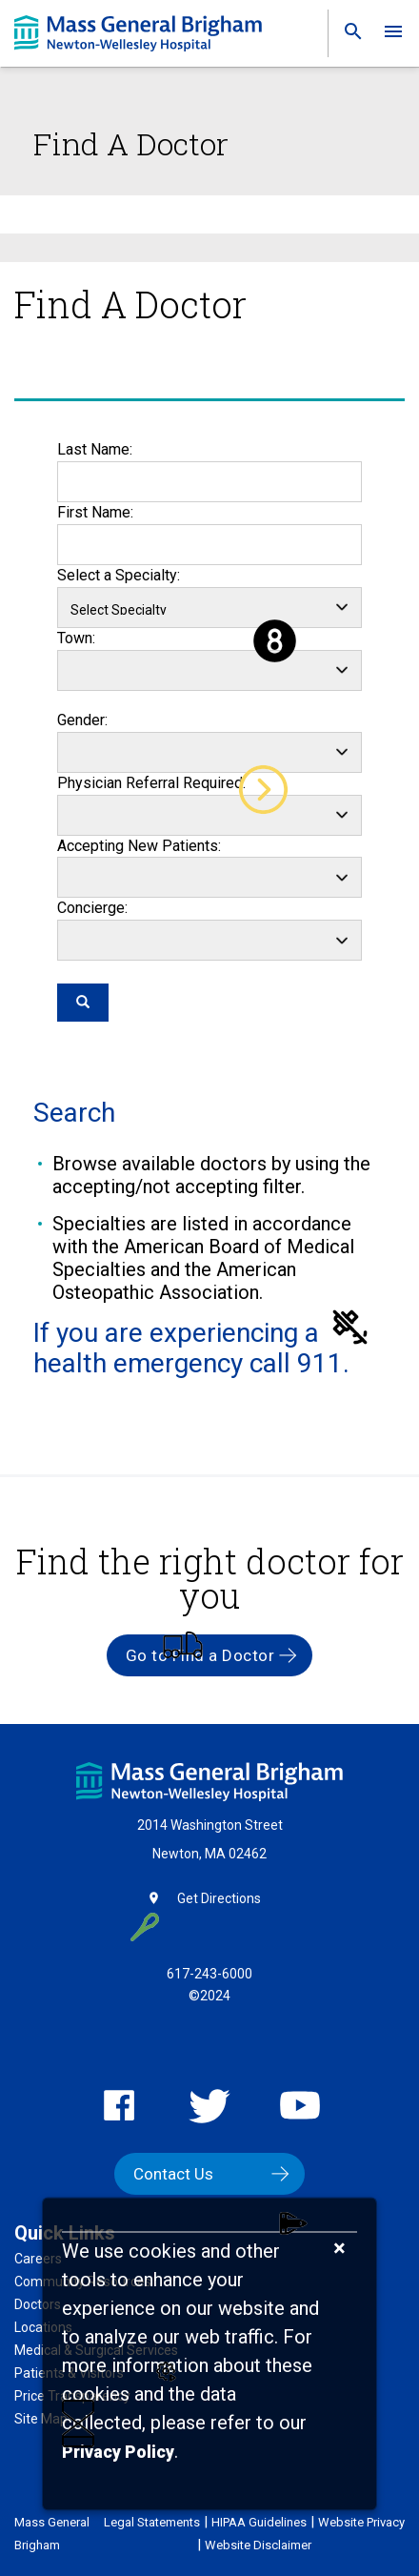 The image size is (419, 2576). I want to click on access sewing or crafting tools, so click(145, 1927).